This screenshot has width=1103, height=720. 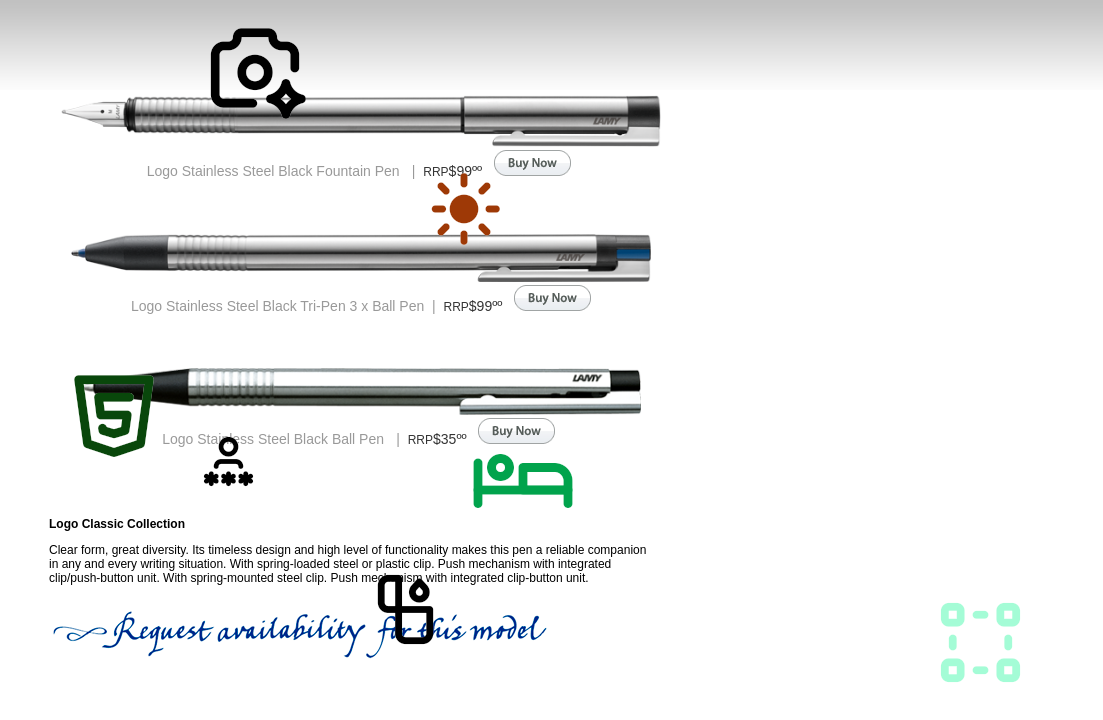 I want to click on increase screen brightness, so click(x=464, y=209).